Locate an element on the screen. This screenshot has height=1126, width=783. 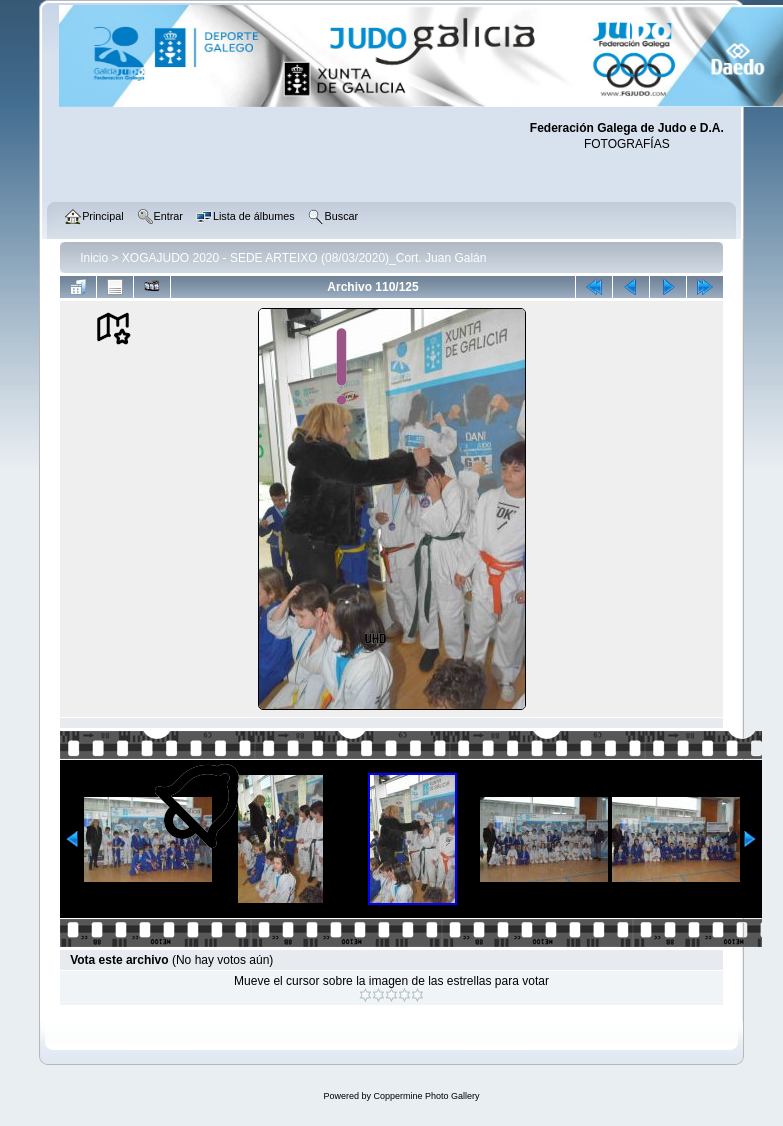
indicates a warning or alert requiring attention is located at coordinates (341, 366).